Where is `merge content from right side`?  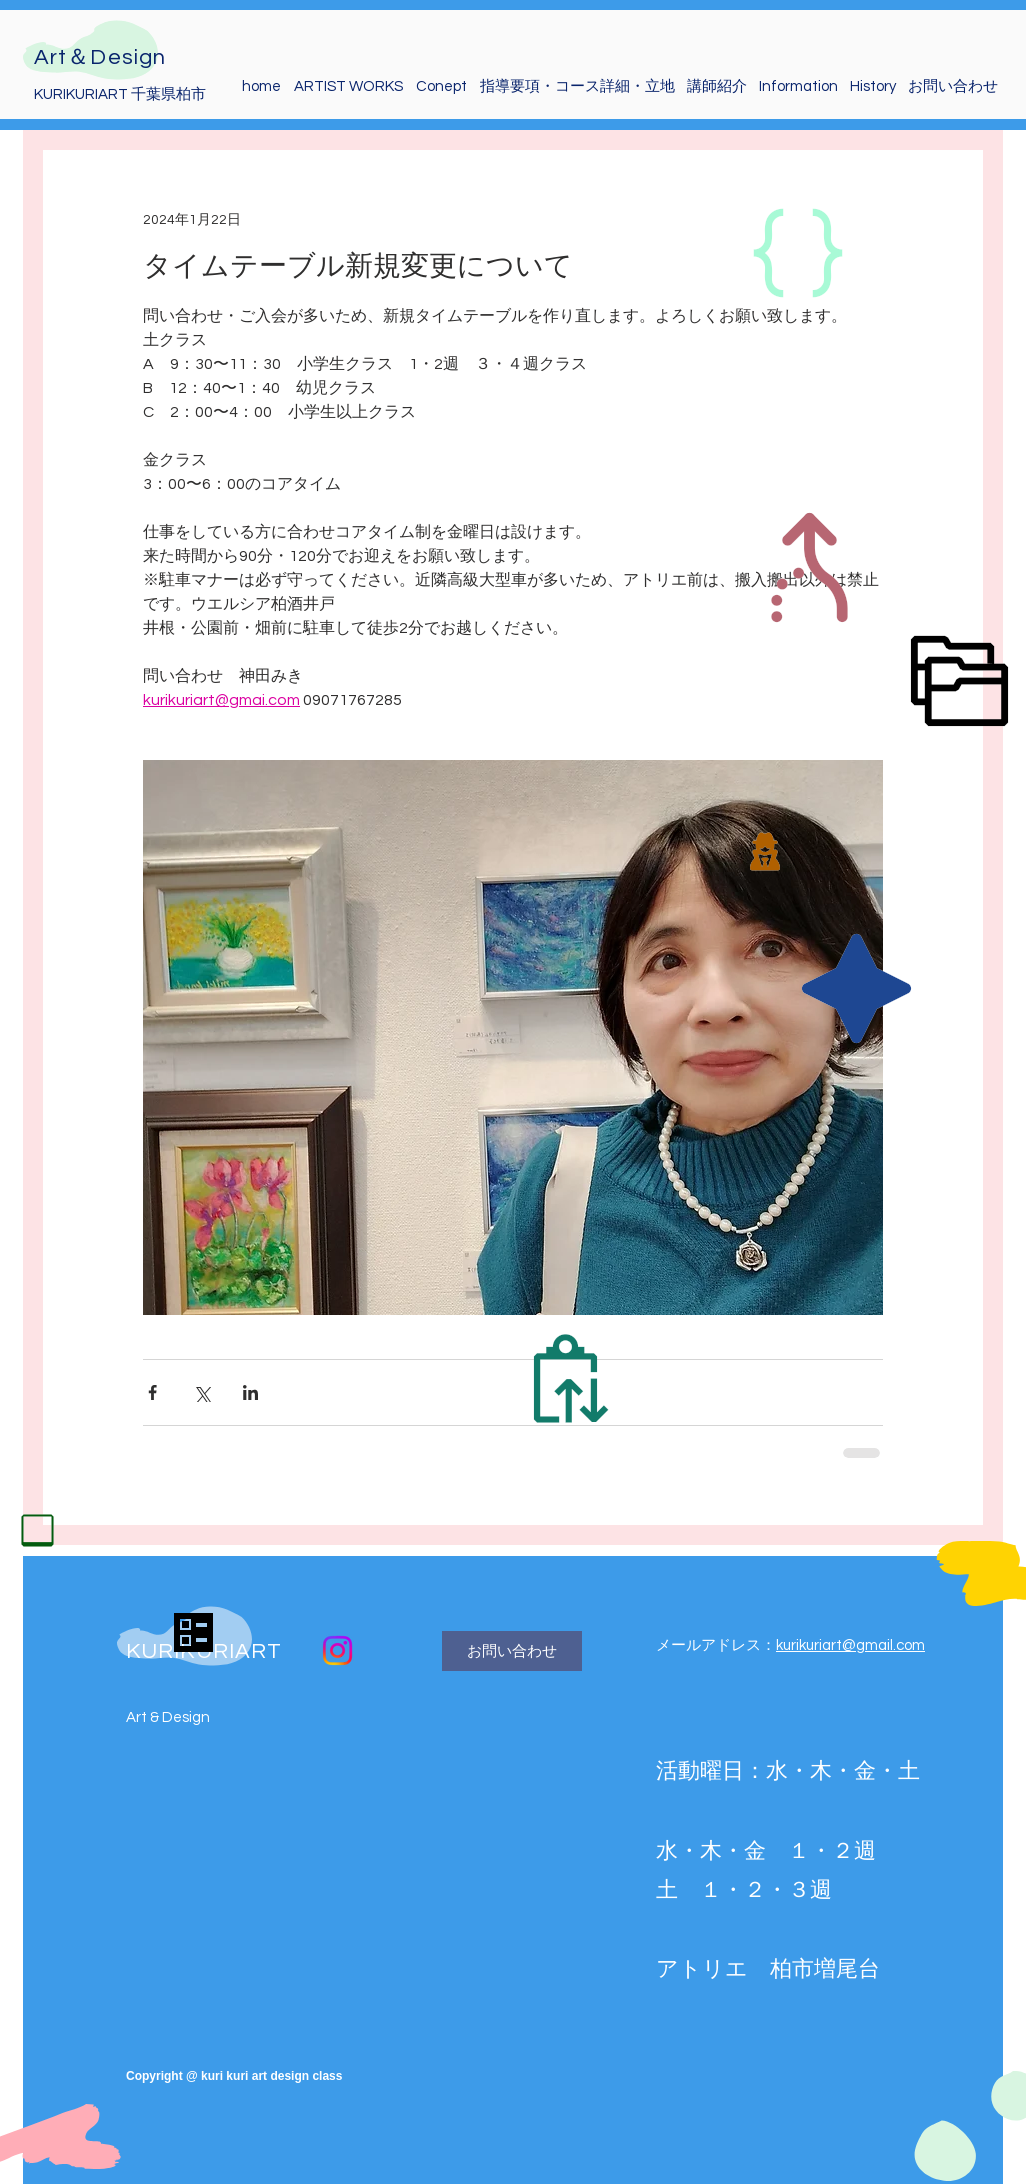 merge content from right side is located at coordinates (809, 567).